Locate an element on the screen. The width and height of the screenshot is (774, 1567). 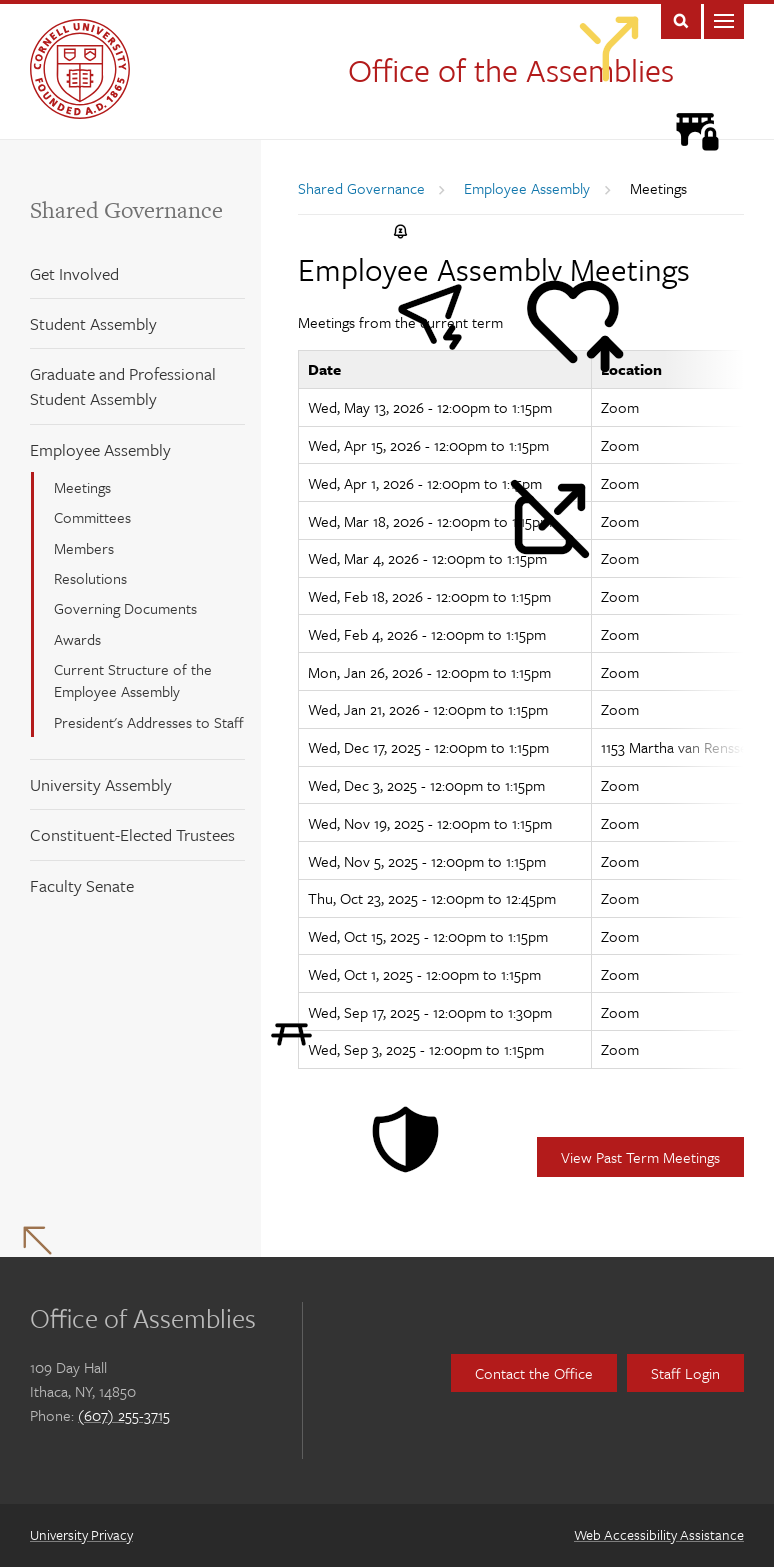
indicates a locked or secured bridge crossing is located at coordinates (697, 129).